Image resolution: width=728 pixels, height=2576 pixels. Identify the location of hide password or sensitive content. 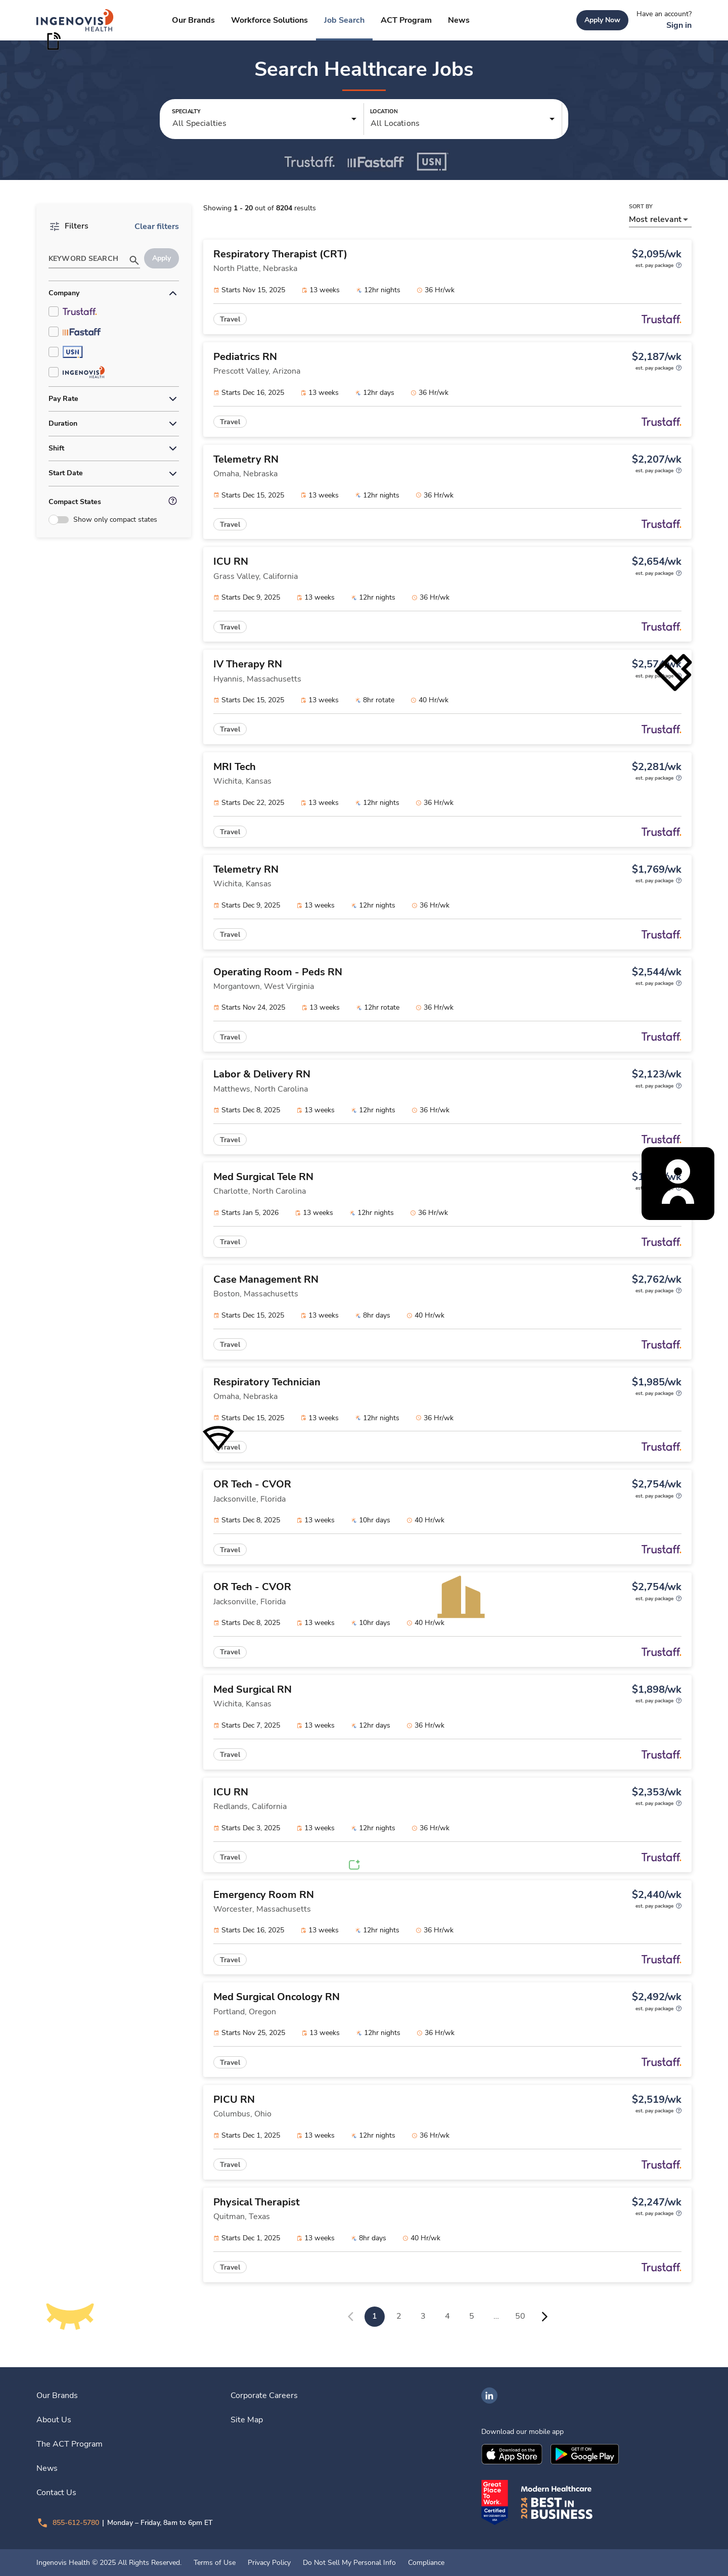
(70, 2315).